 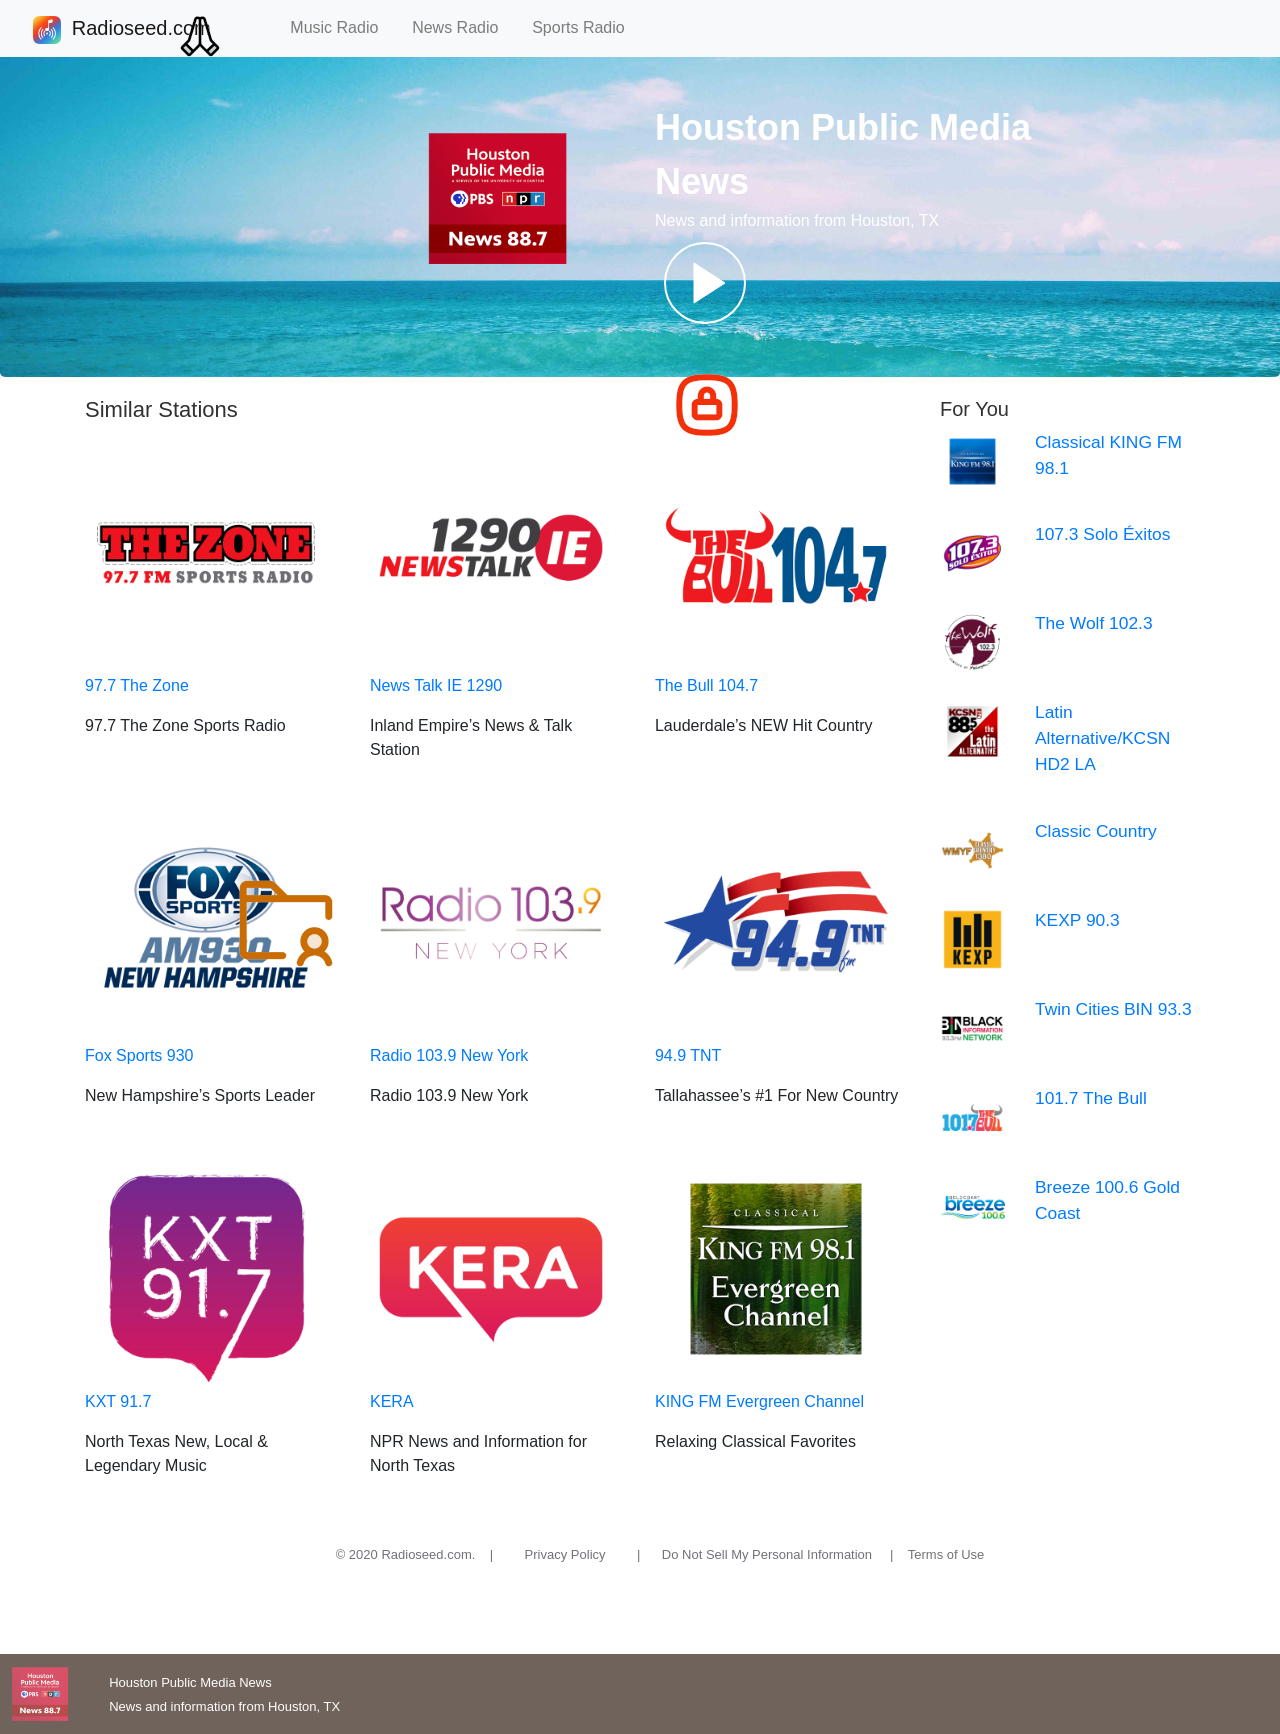 I want to click on access user-specific files, so click(x=286, y=920).